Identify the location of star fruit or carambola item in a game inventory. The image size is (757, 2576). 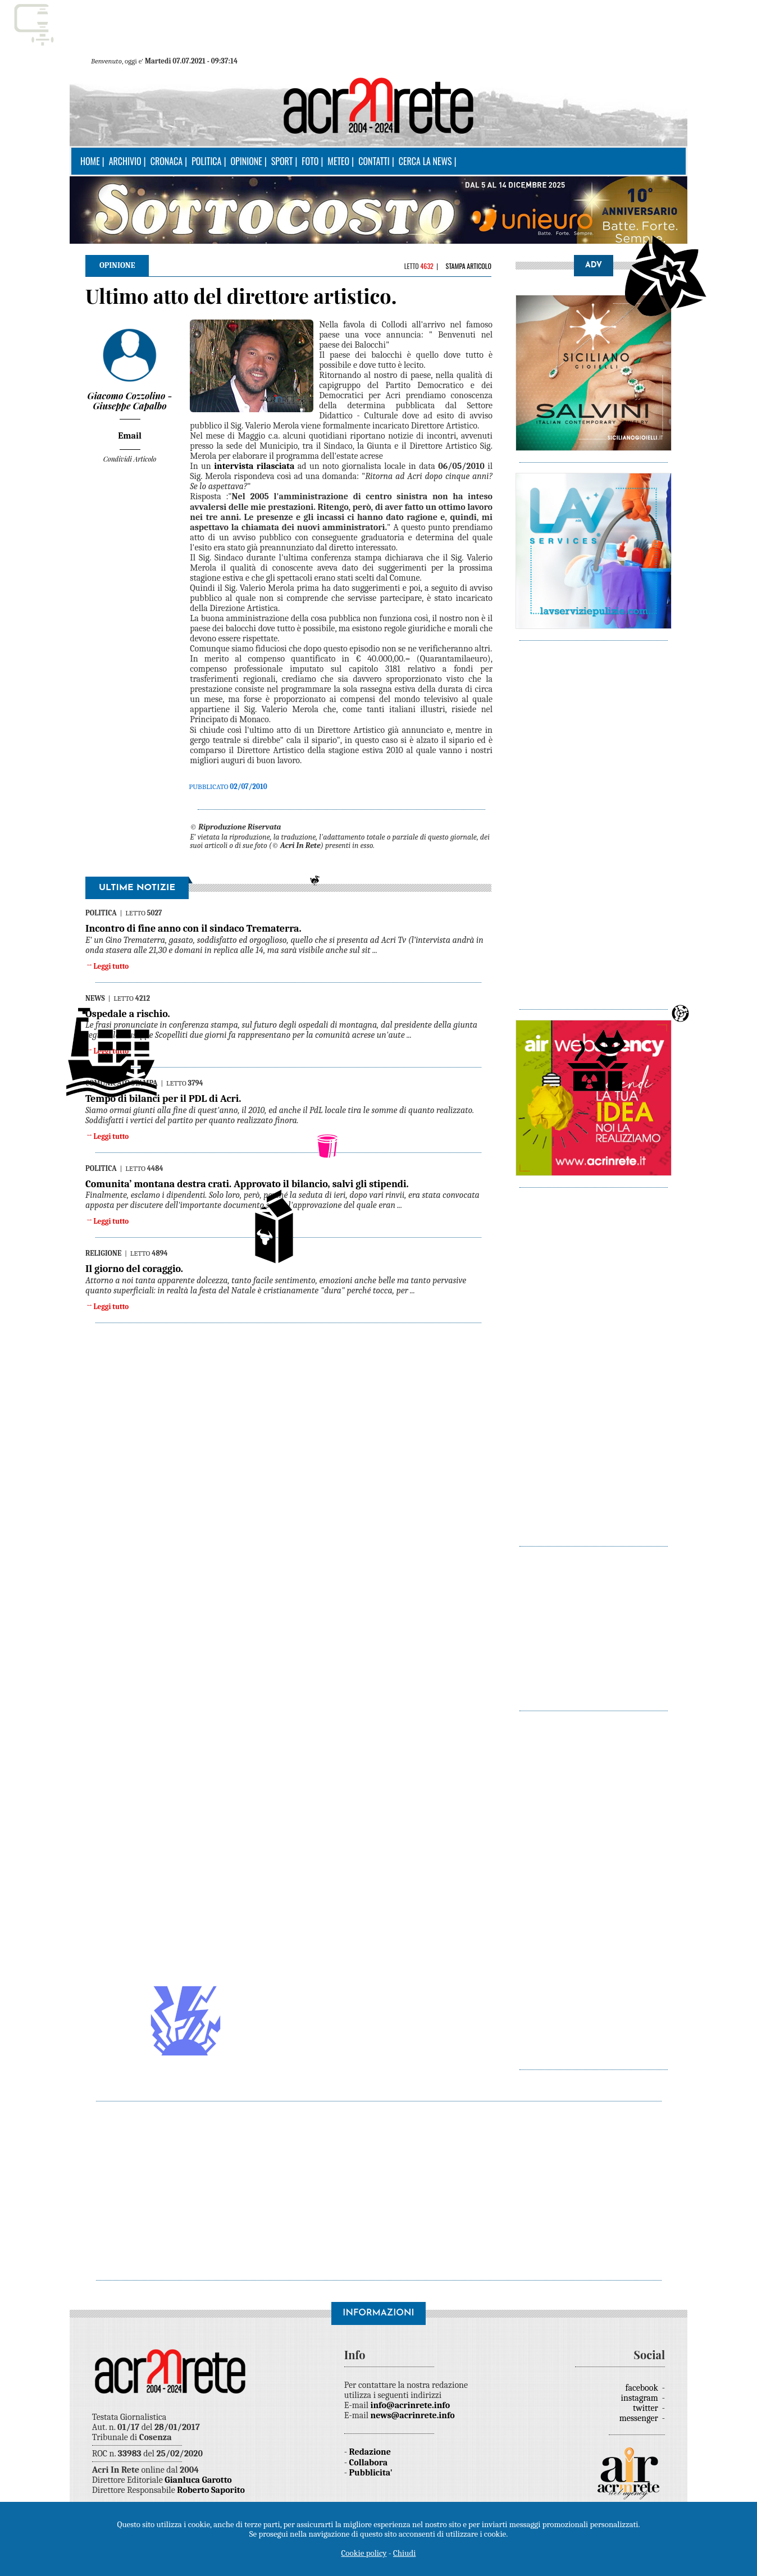
(664, 276).